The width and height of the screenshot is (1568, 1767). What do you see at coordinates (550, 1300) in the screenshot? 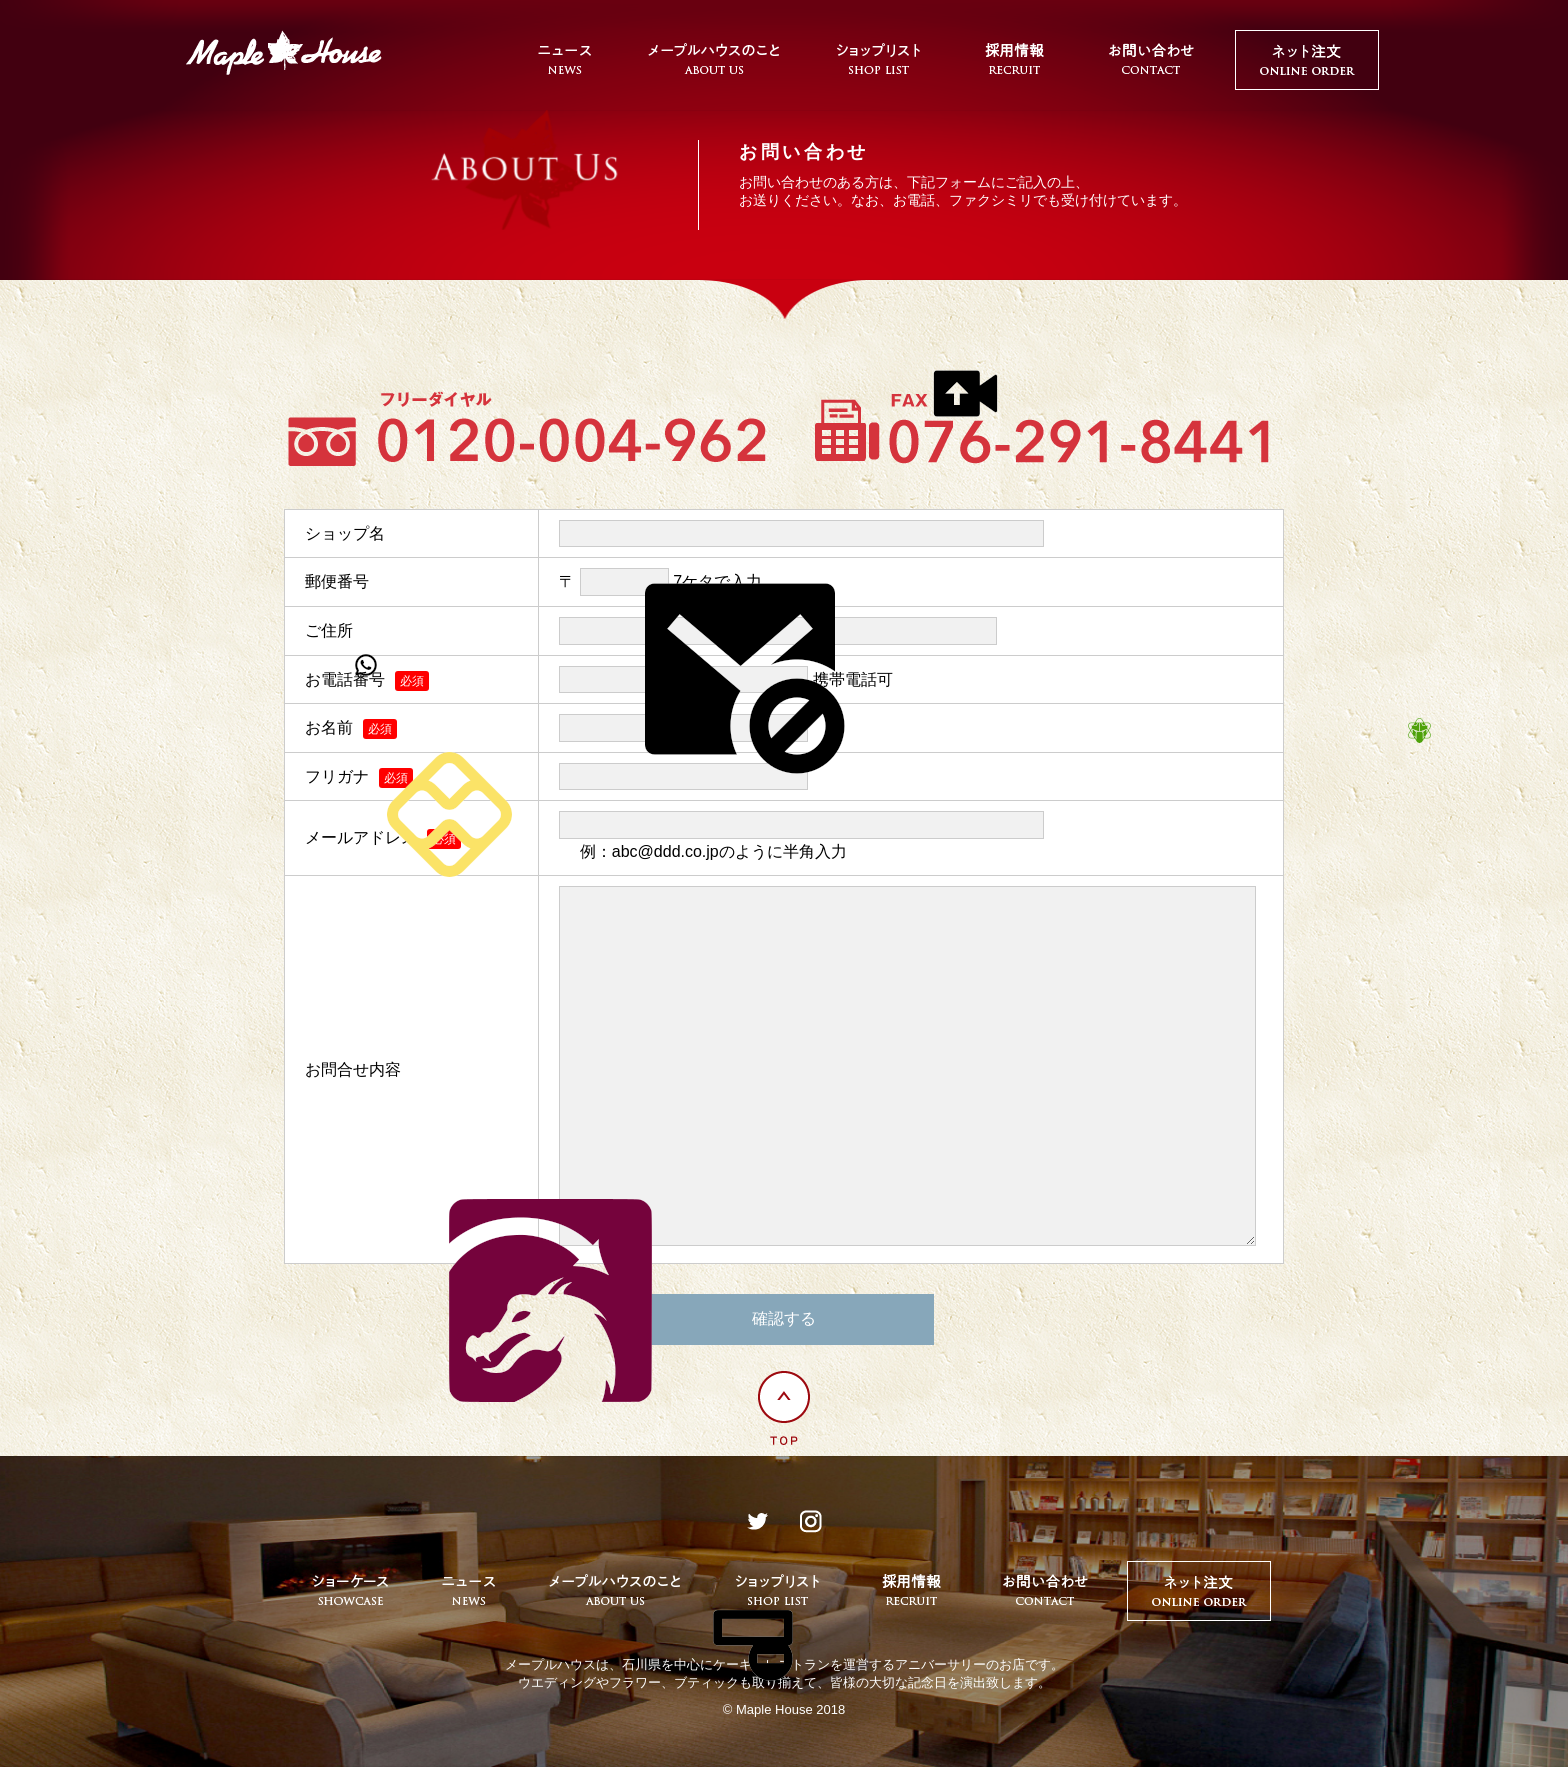
I see `open LightBurn laser cutting software` at bounding box center [550, 1300].